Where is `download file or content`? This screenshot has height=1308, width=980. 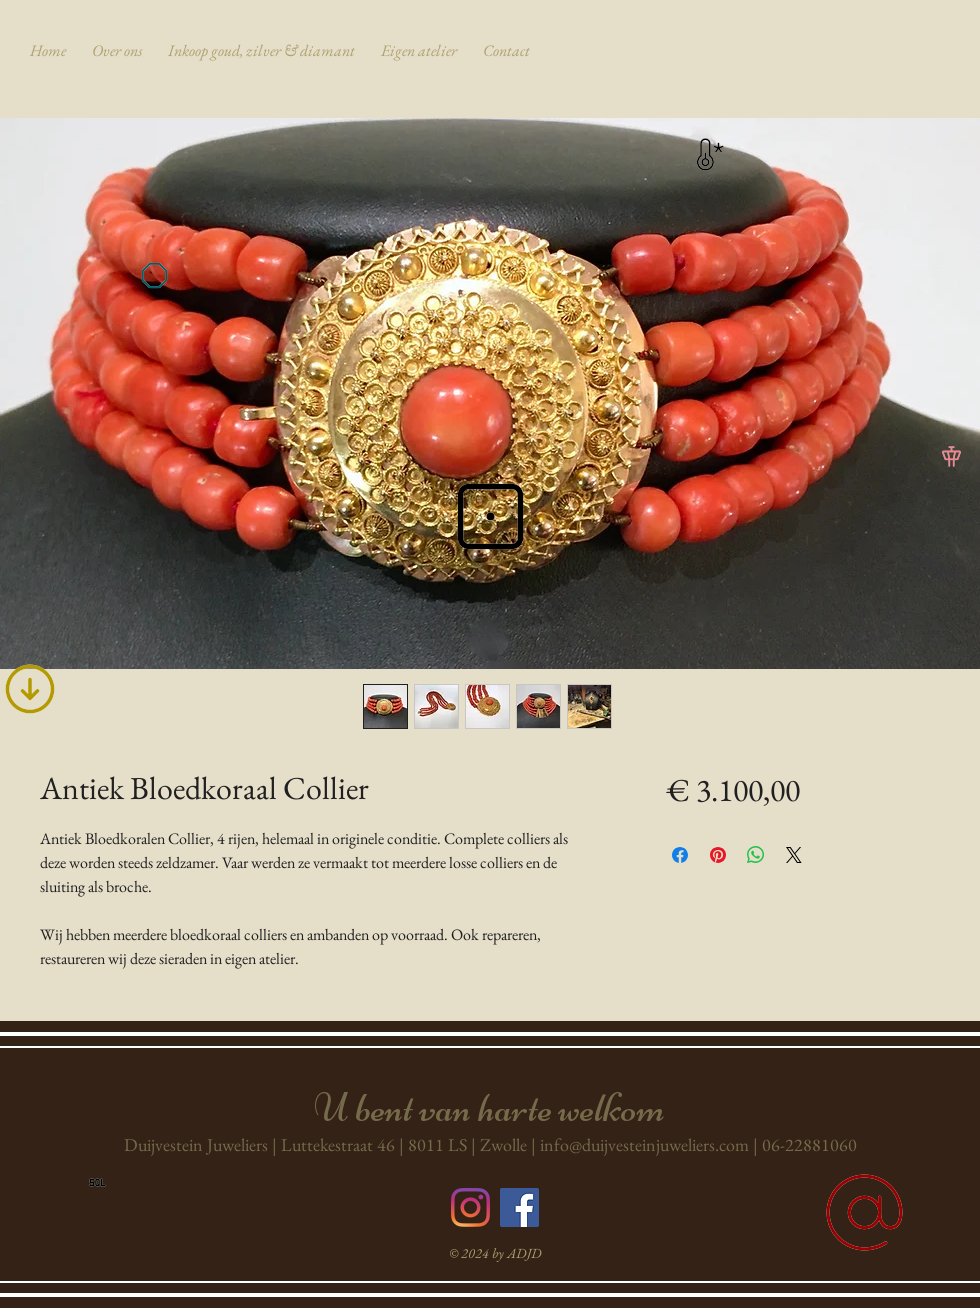 download file or content is located at coordinates (30, 689).